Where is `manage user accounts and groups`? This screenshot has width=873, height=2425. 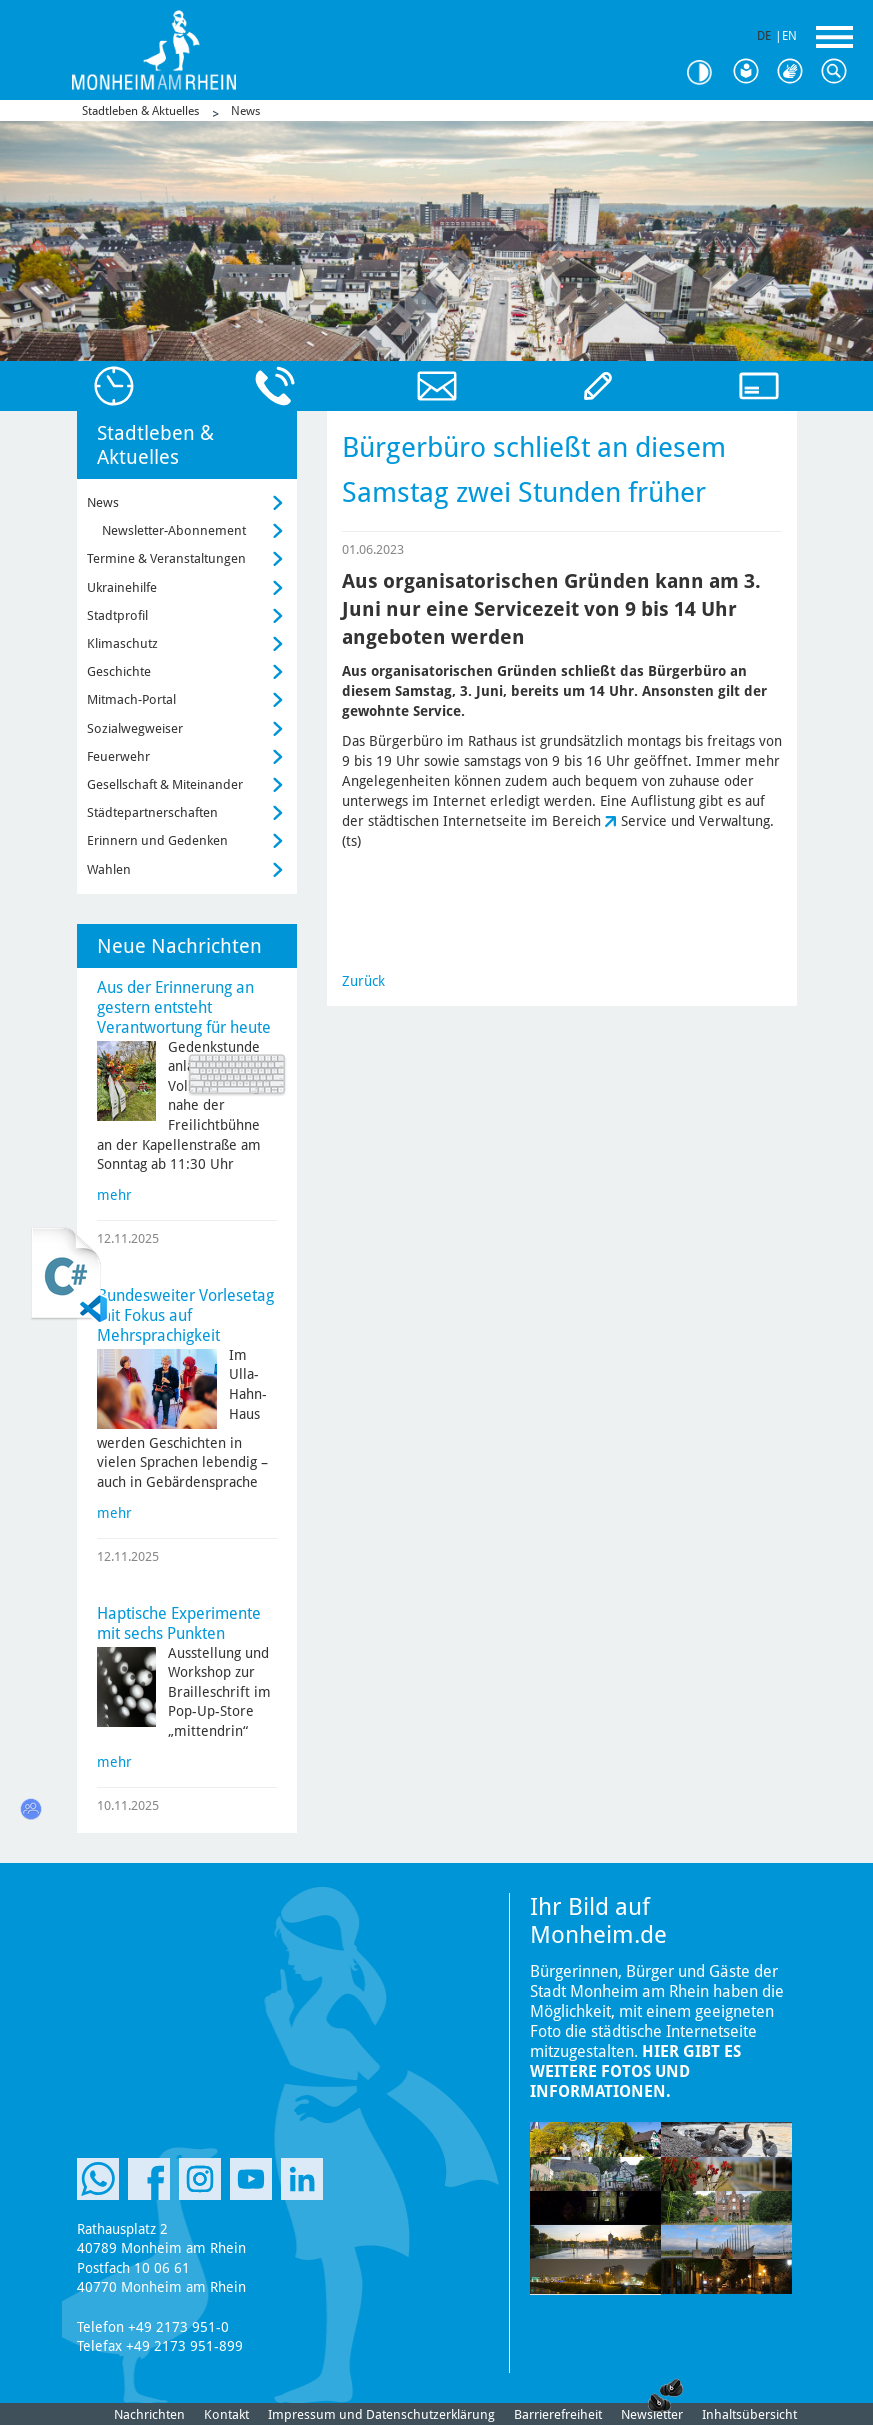 manage user accounts and groups is located at coordinates (31, 1809).